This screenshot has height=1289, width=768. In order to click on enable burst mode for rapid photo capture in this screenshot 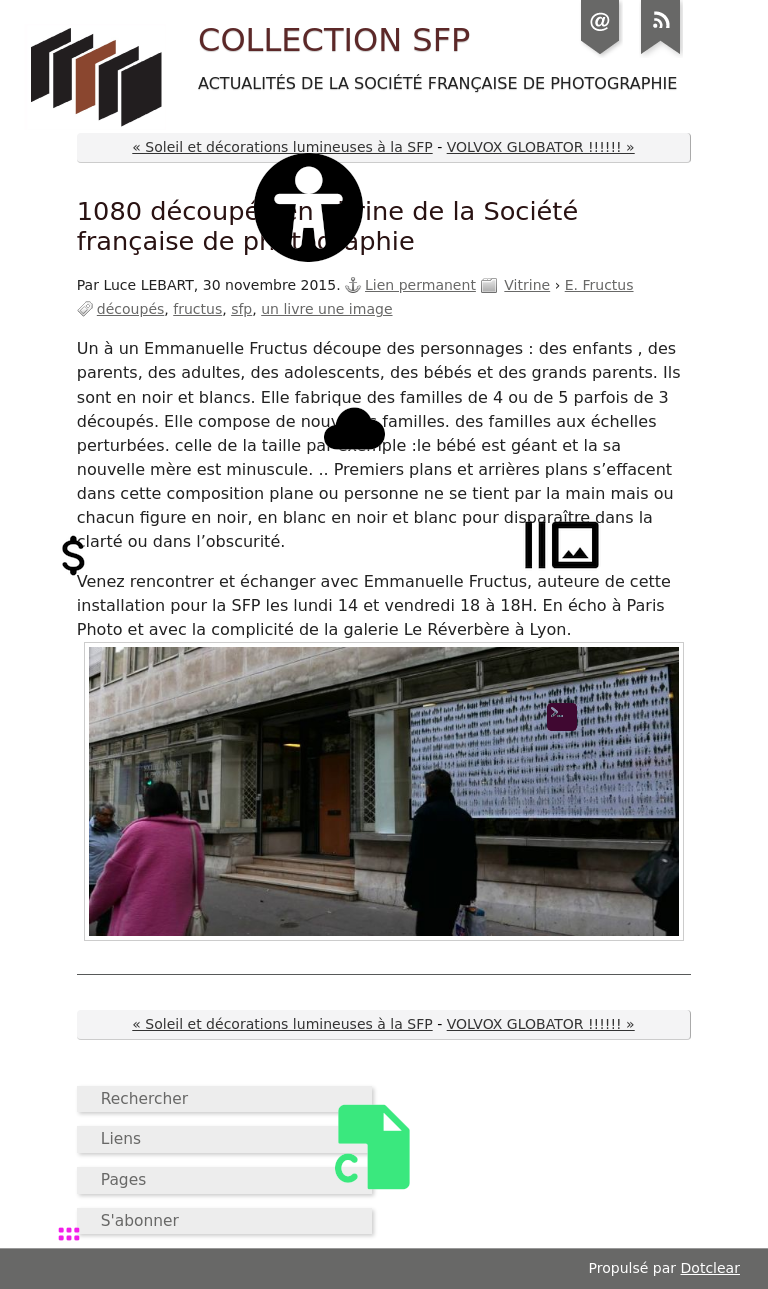, I will do `click(562, 545)`.